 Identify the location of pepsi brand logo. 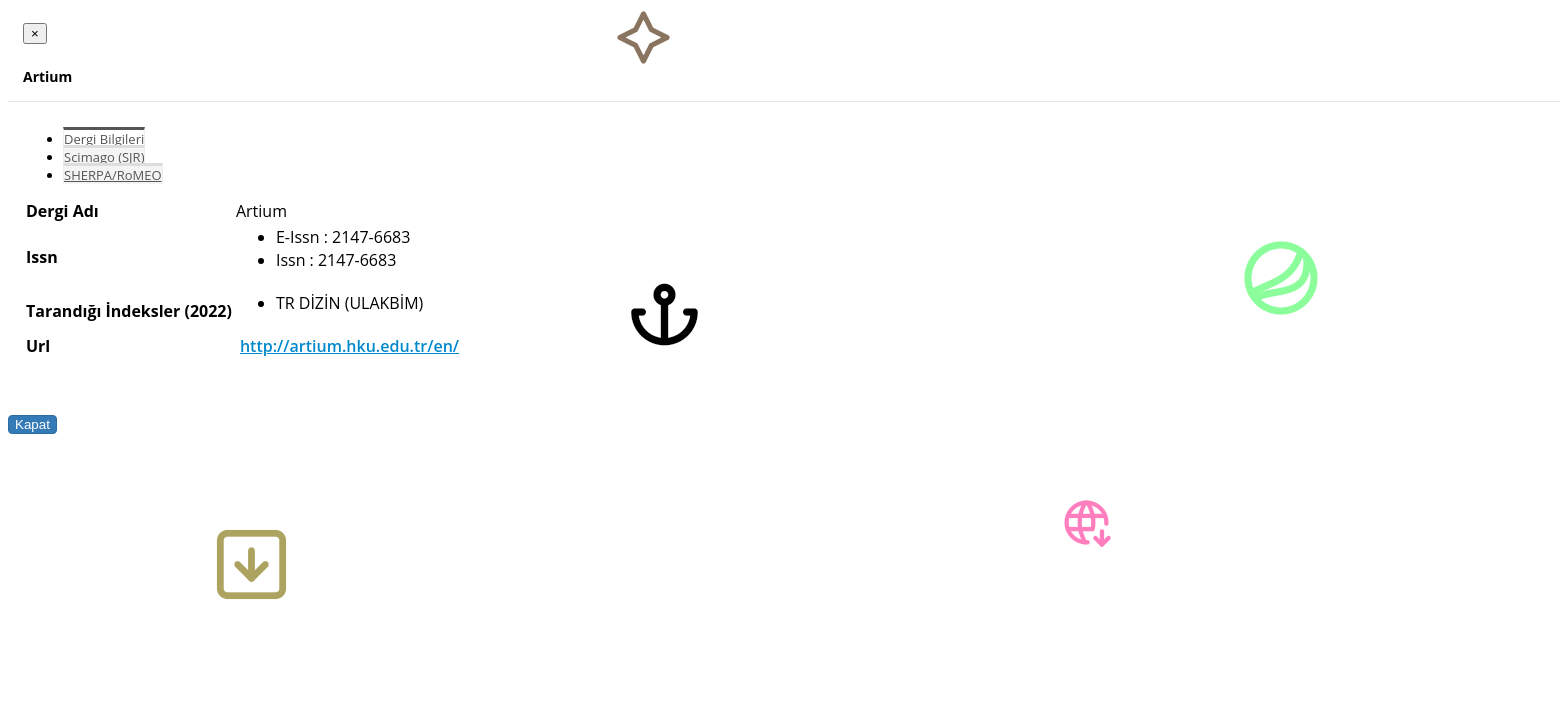
(1281, 278).